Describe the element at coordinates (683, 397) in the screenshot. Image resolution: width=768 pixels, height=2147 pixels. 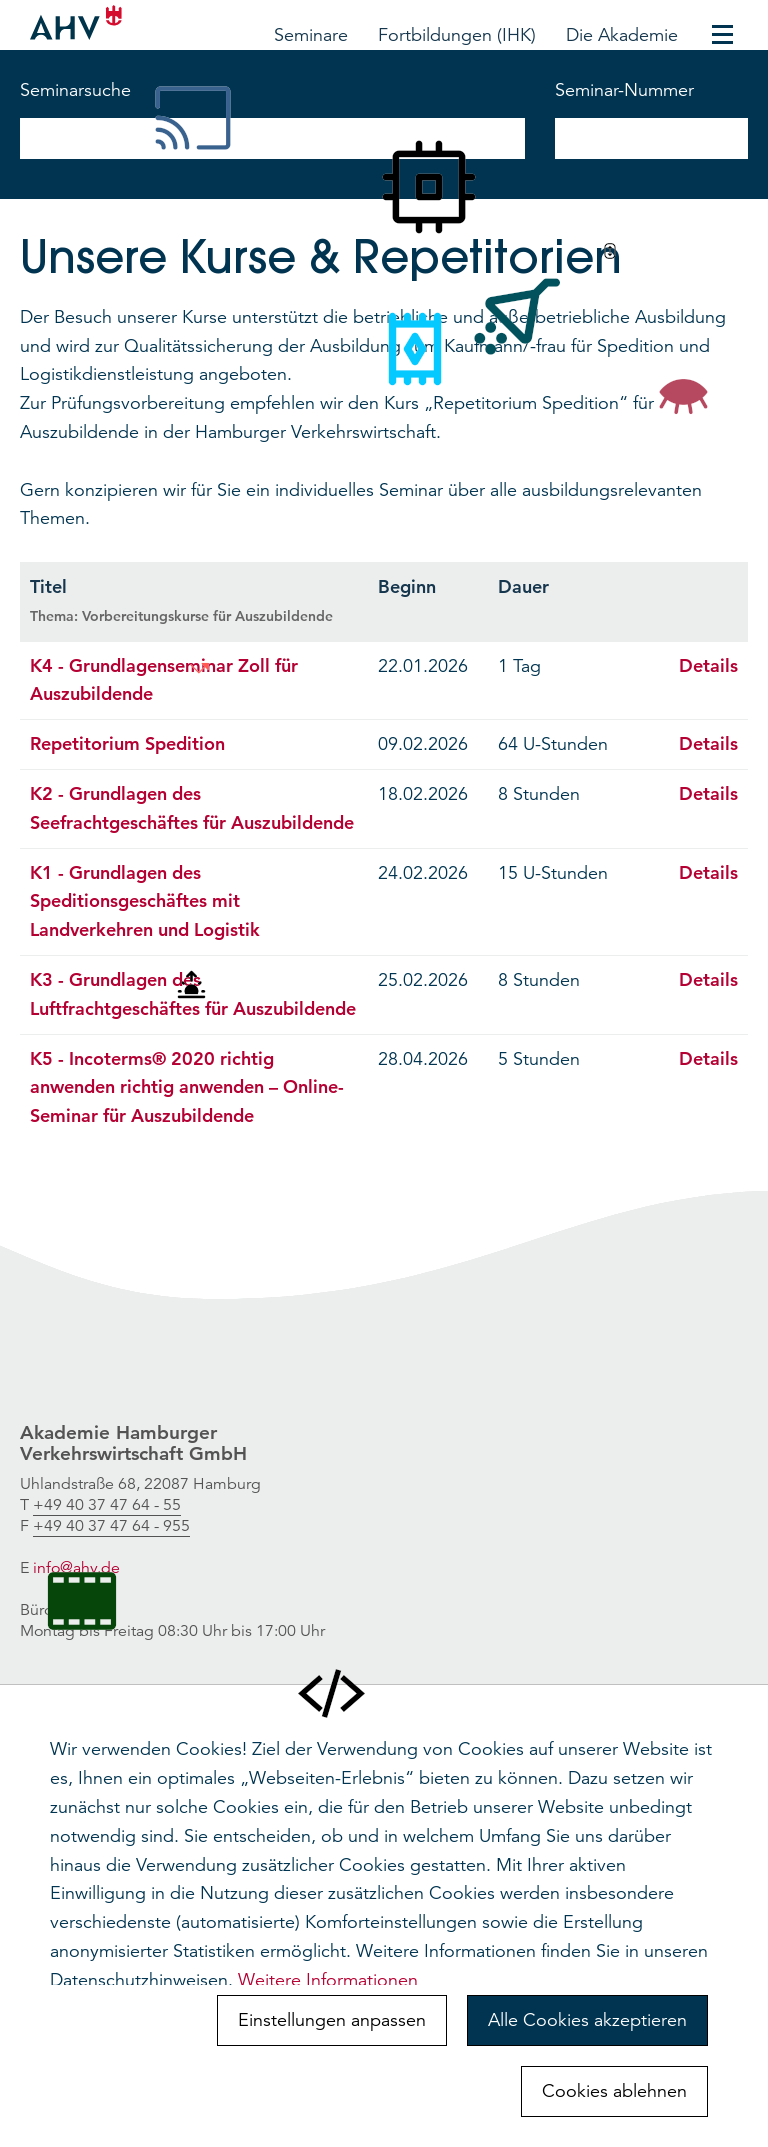
I see `hide password or sensitive content` at that location.